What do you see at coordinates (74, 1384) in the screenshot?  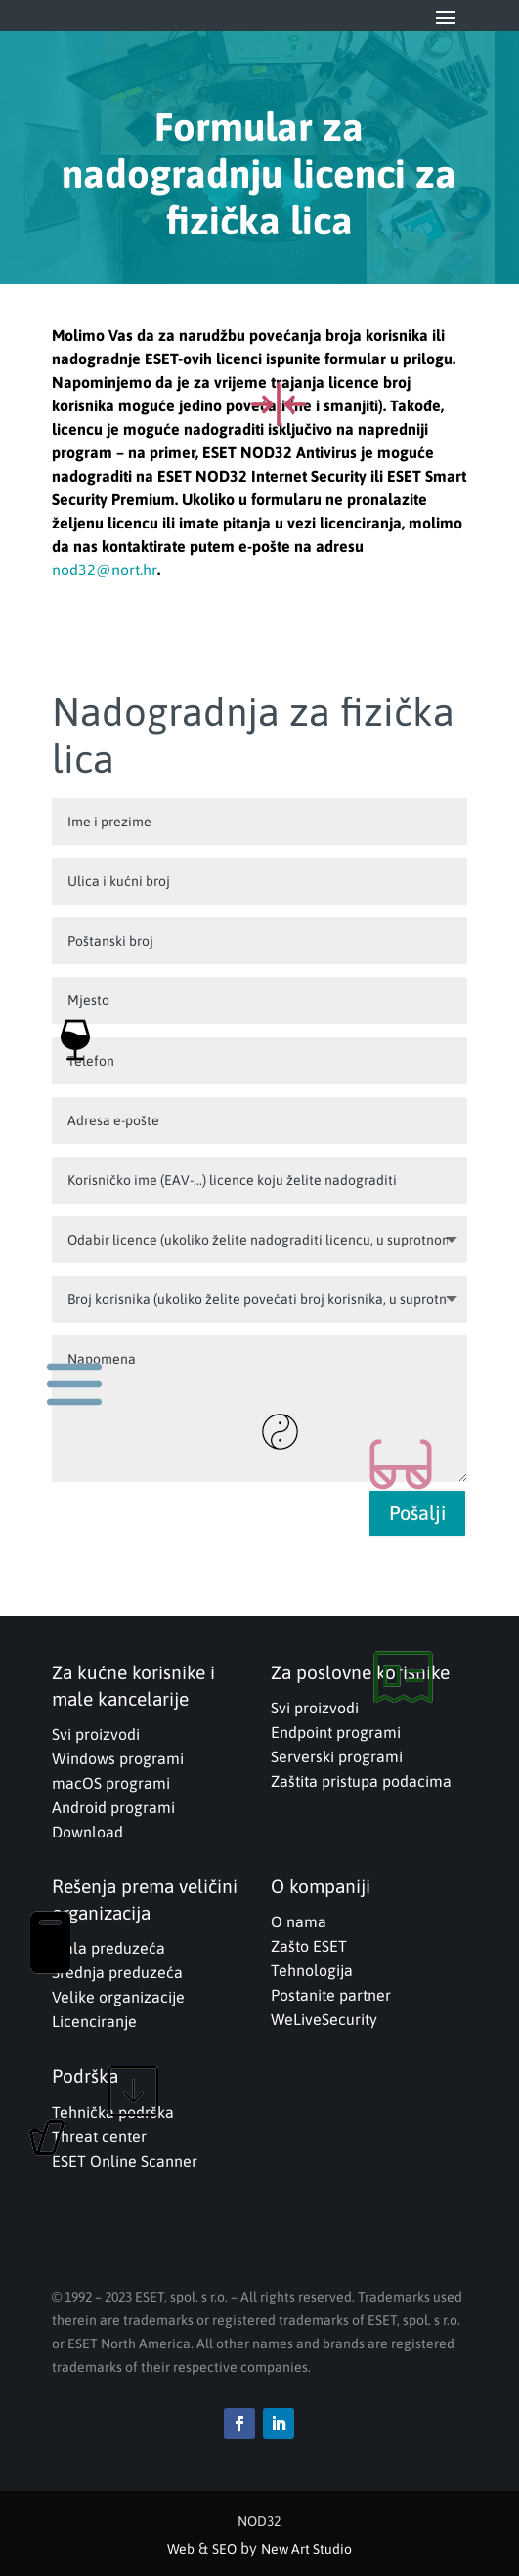 I see `open navigation menu` at bounding box center [74, 1384].